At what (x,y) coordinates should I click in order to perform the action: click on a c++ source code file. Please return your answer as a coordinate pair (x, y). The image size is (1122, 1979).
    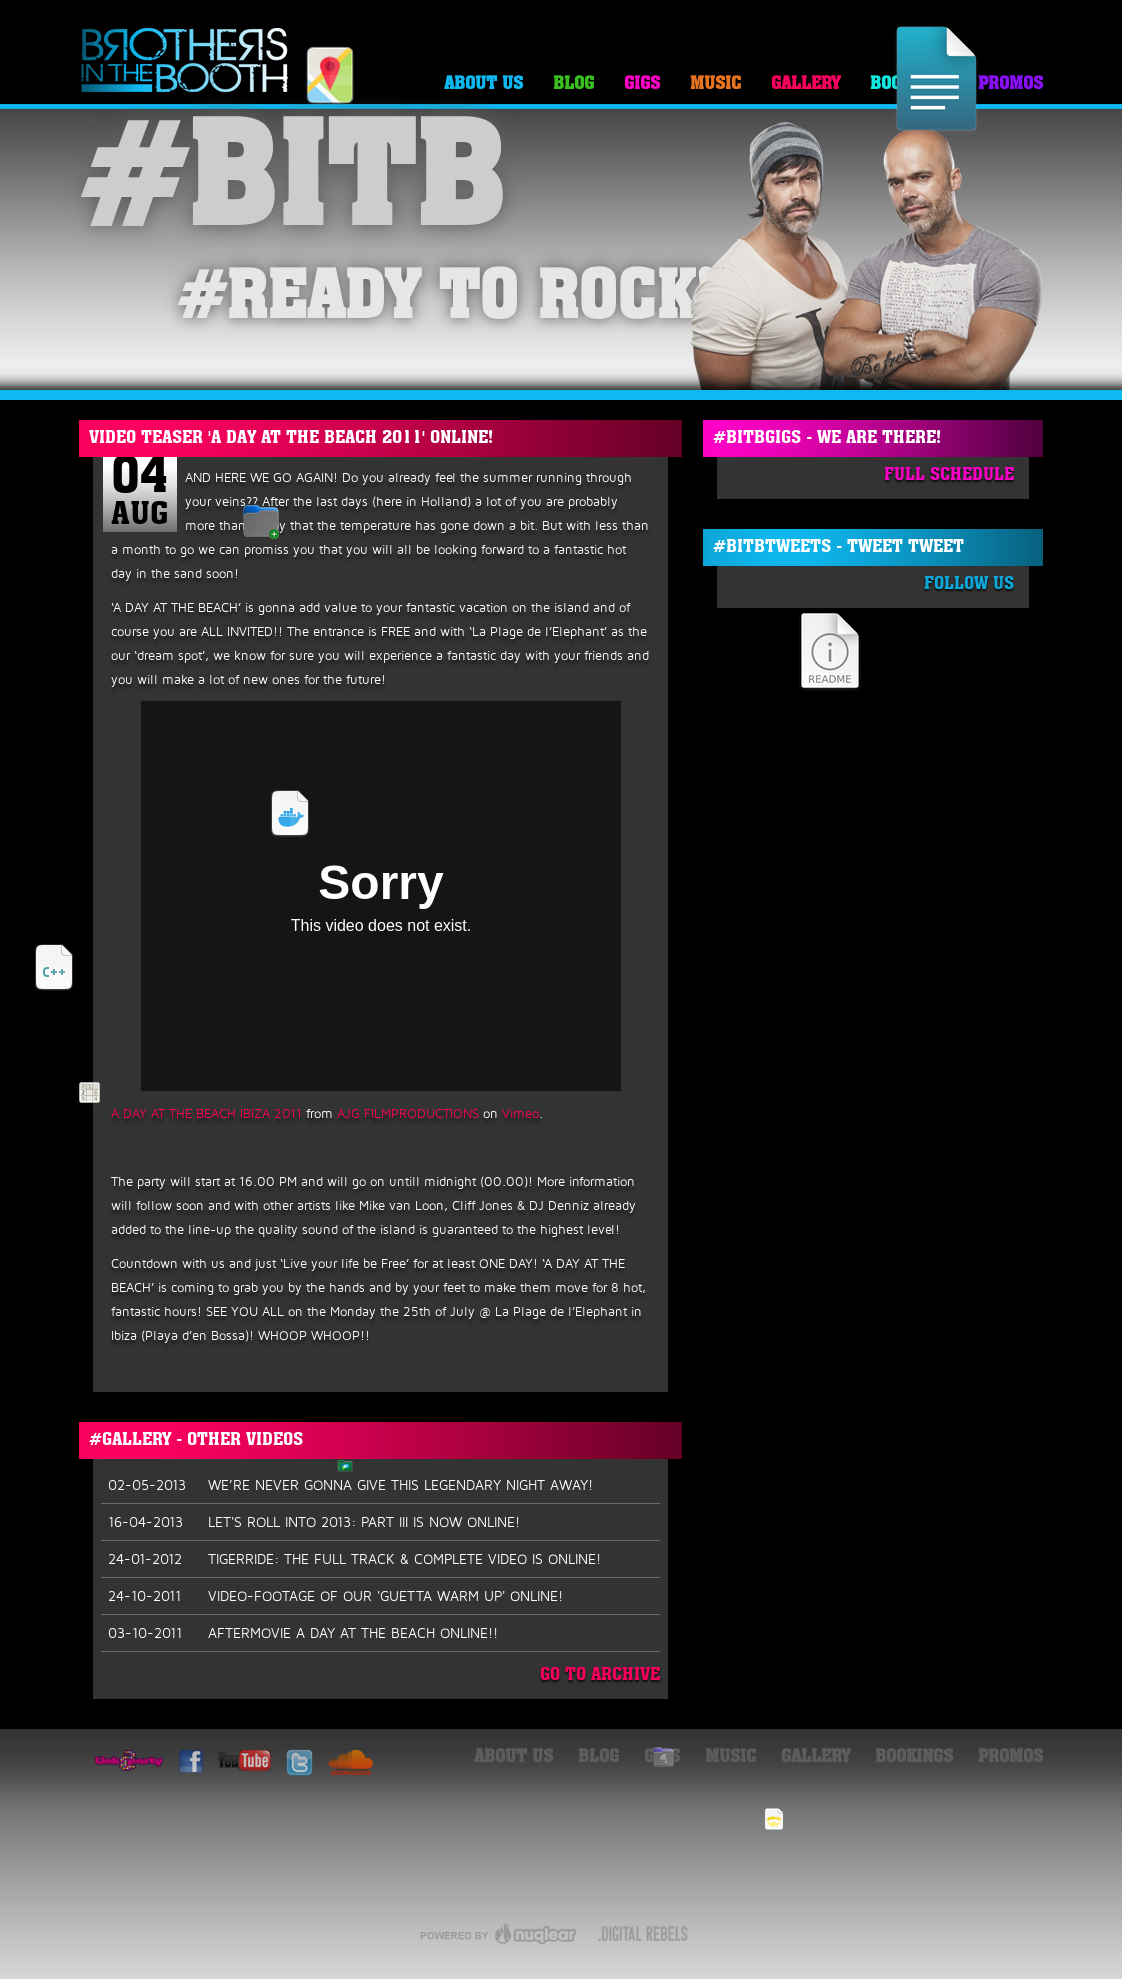
    Looking at the image, I should click on (54, 967).